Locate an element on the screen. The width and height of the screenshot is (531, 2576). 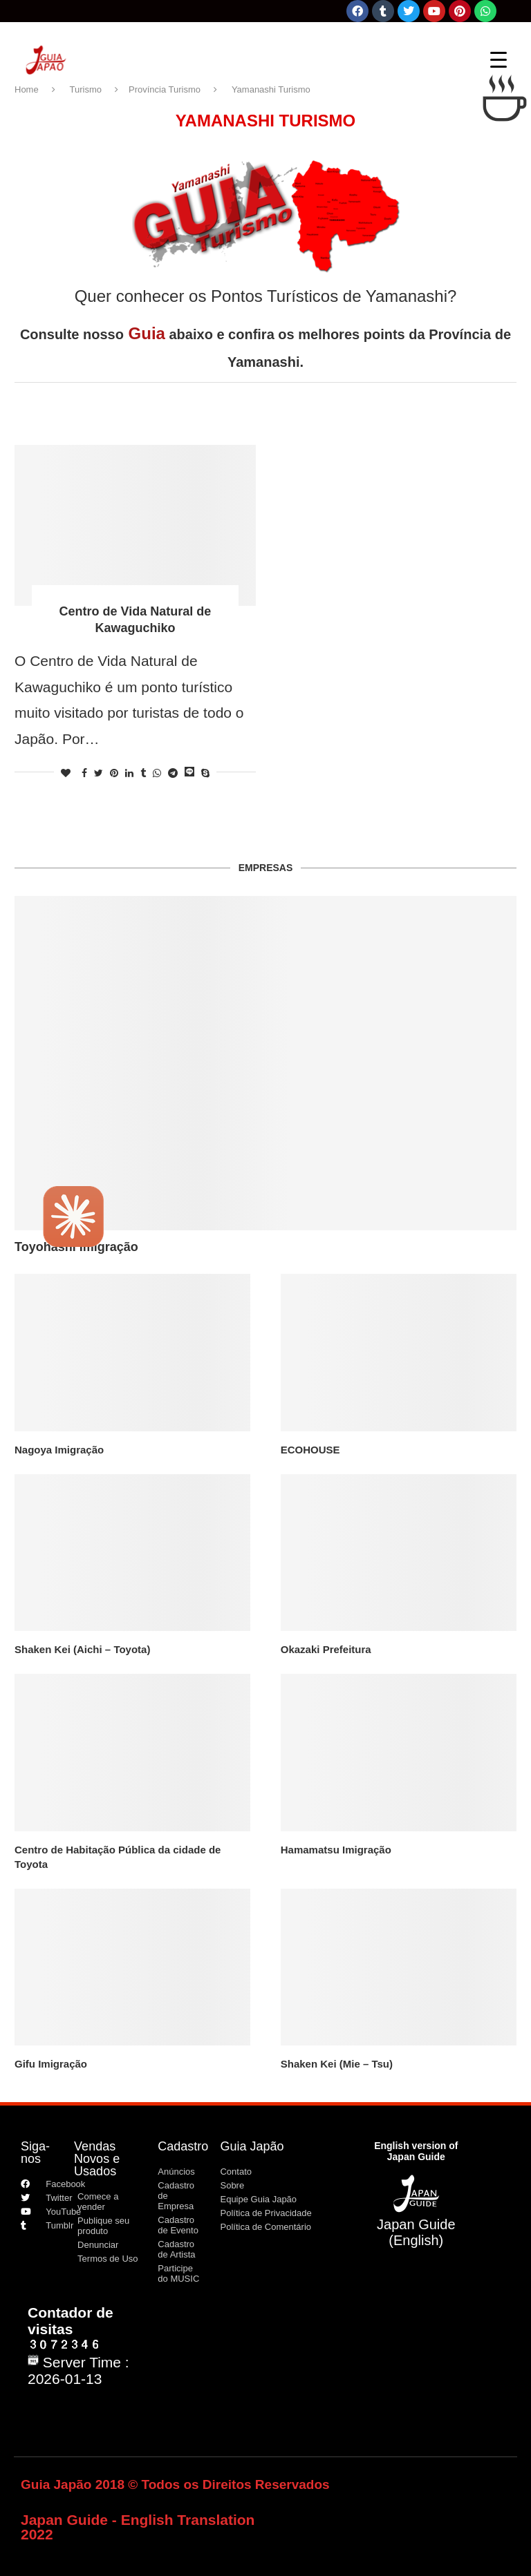
caffeine mode is active, preventing sleep is located at coordinates (505, 99).